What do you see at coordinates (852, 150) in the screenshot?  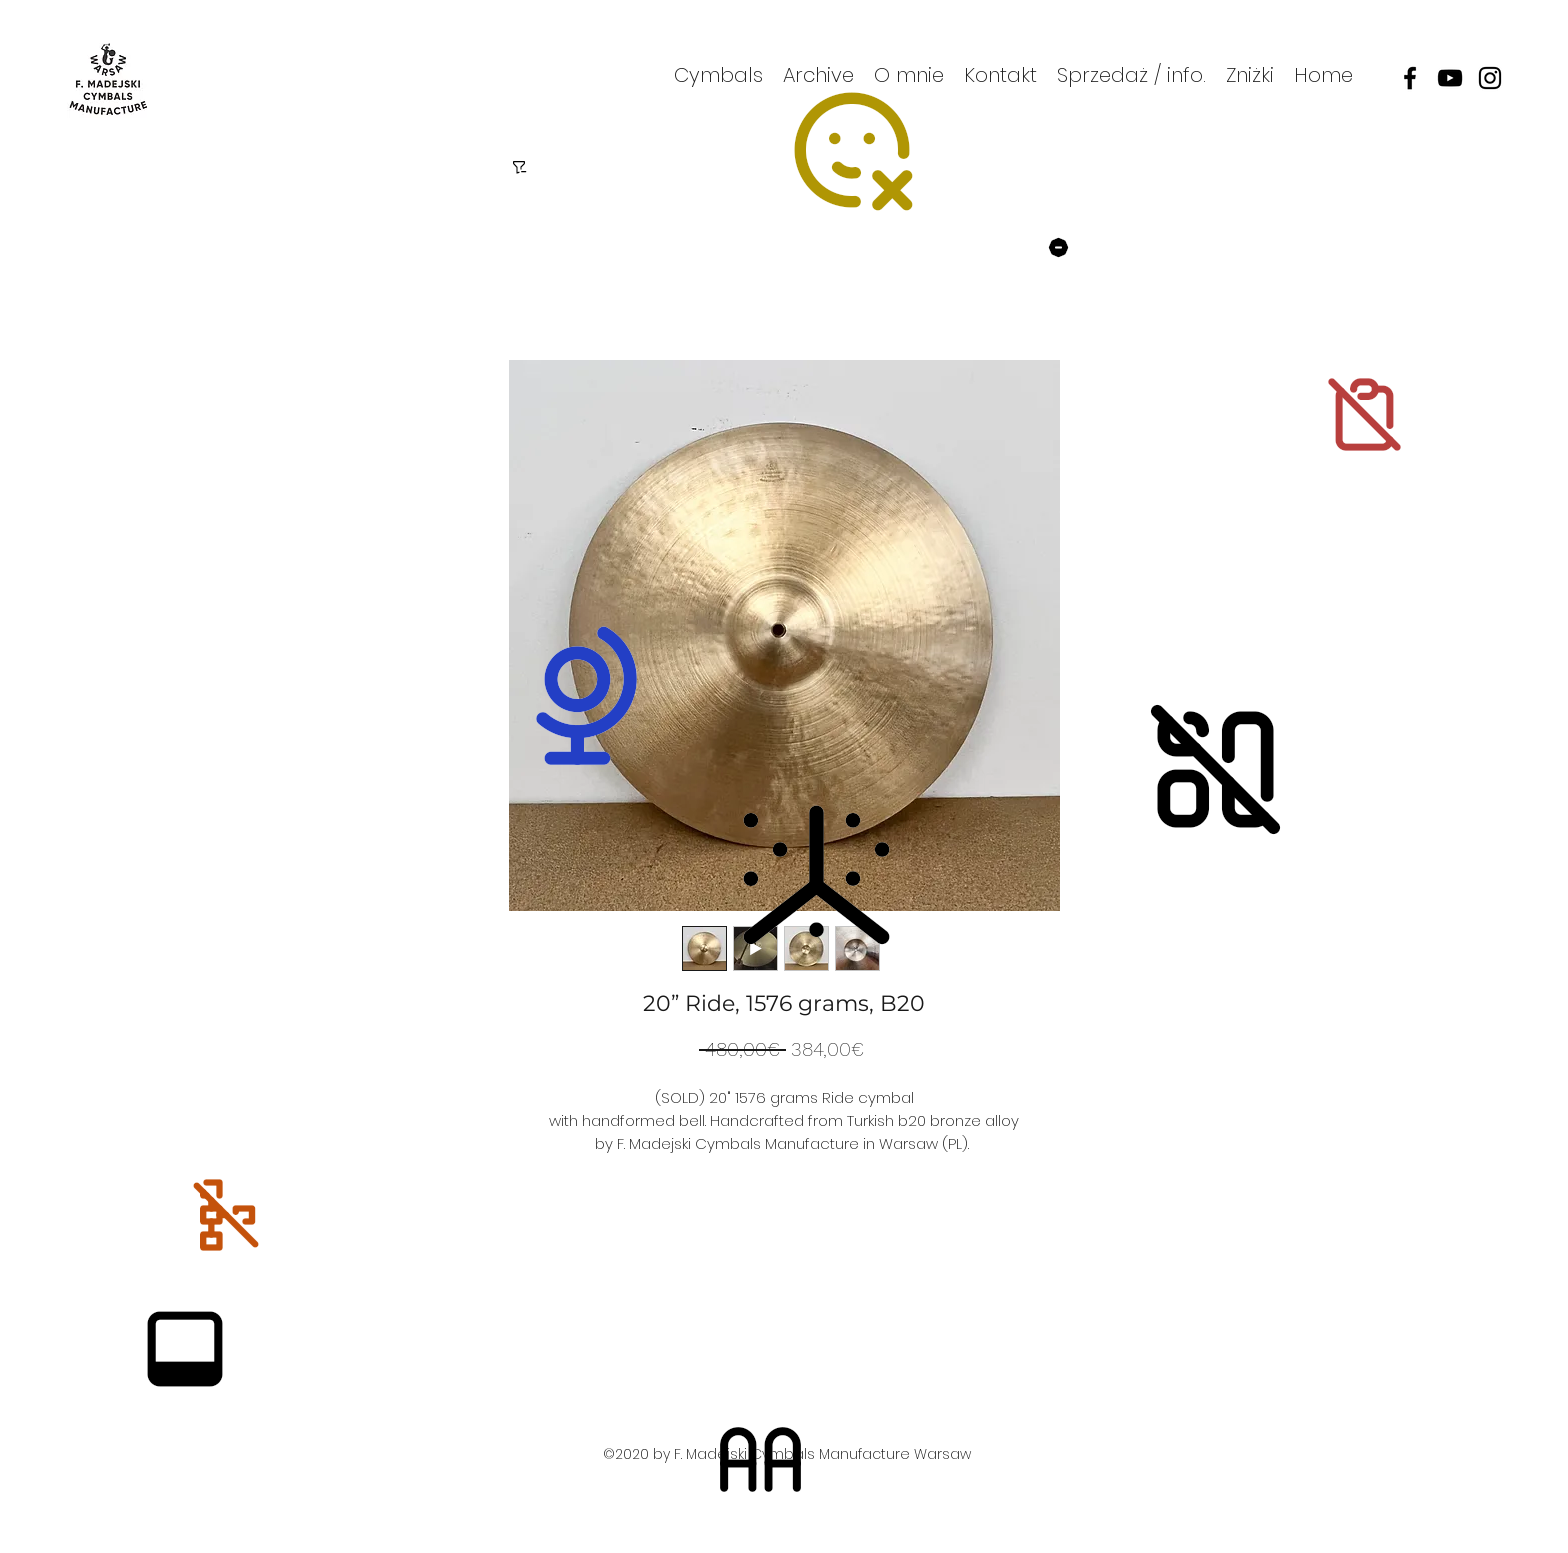 I see `remove or cancel a mood/reaction` at bounding box center [852, 150].